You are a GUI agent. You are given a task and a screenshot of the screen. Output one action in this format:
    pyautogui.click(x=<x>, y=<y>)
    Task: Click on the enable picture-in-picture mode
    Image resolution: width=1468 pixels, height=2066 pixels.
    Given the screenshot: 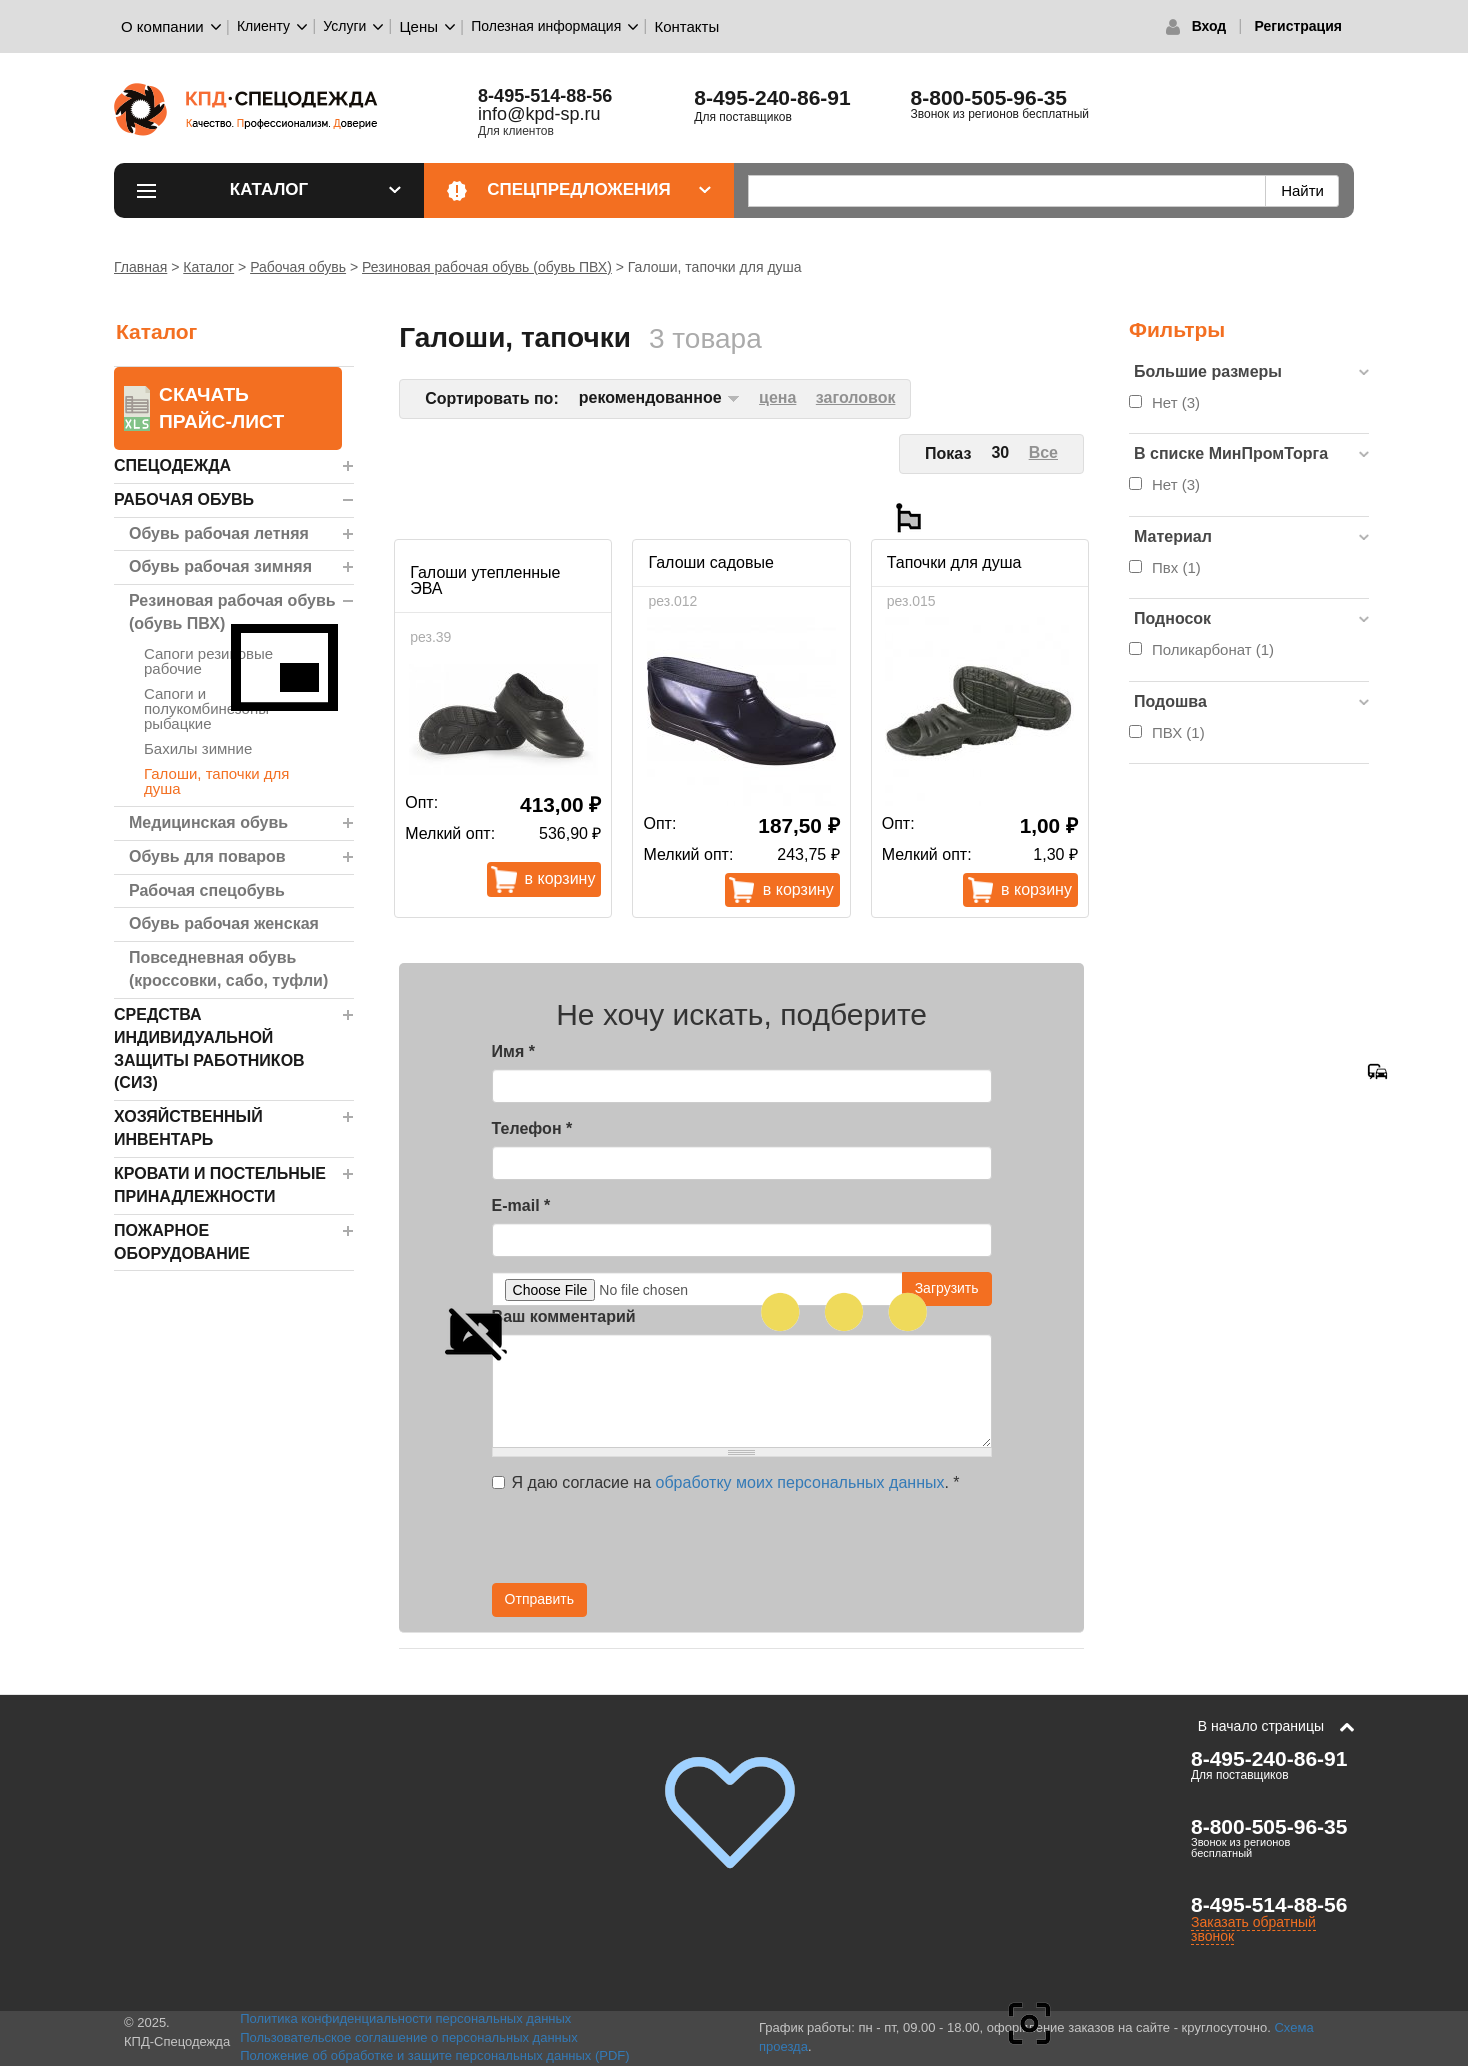 What is the action you would take?
    pyautogui.click(x=284, y=667)
    